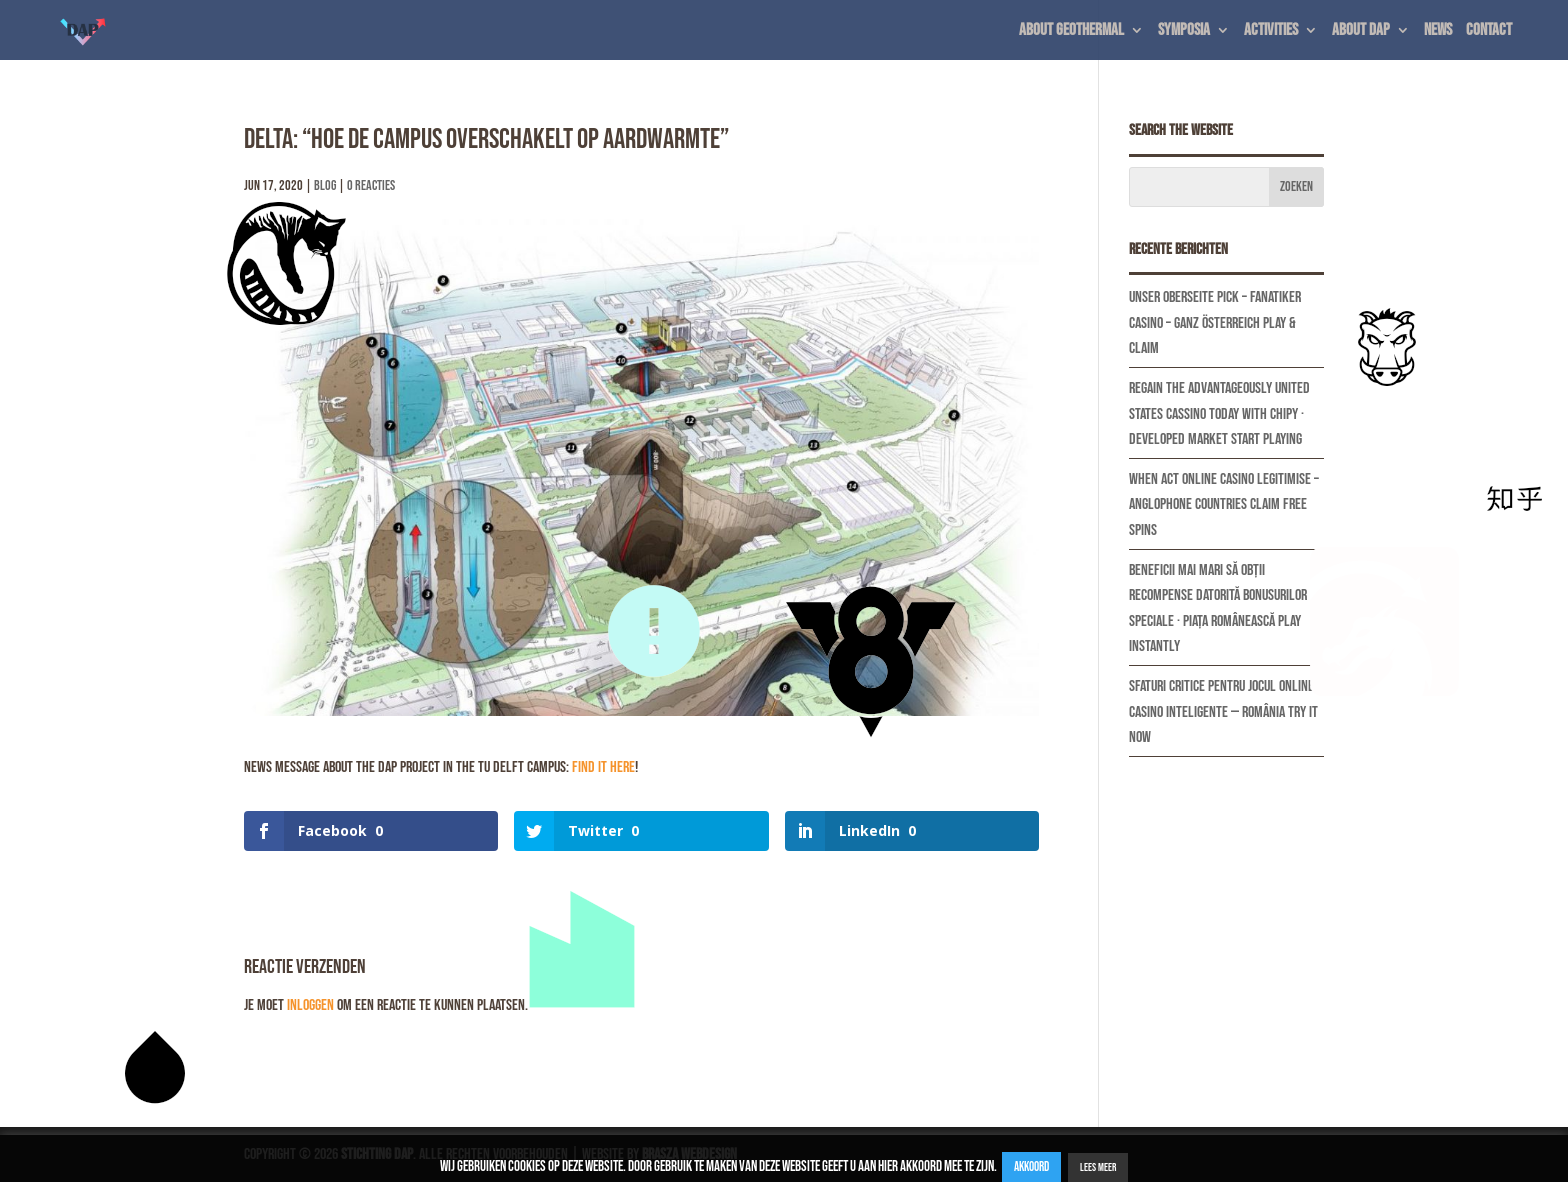 This screenshot has height=1182, width=1568. What do you see at coordinates (286, 263) in the screenshot?
I see `open GNU IceCat browser` at bounding box center [286, 263].